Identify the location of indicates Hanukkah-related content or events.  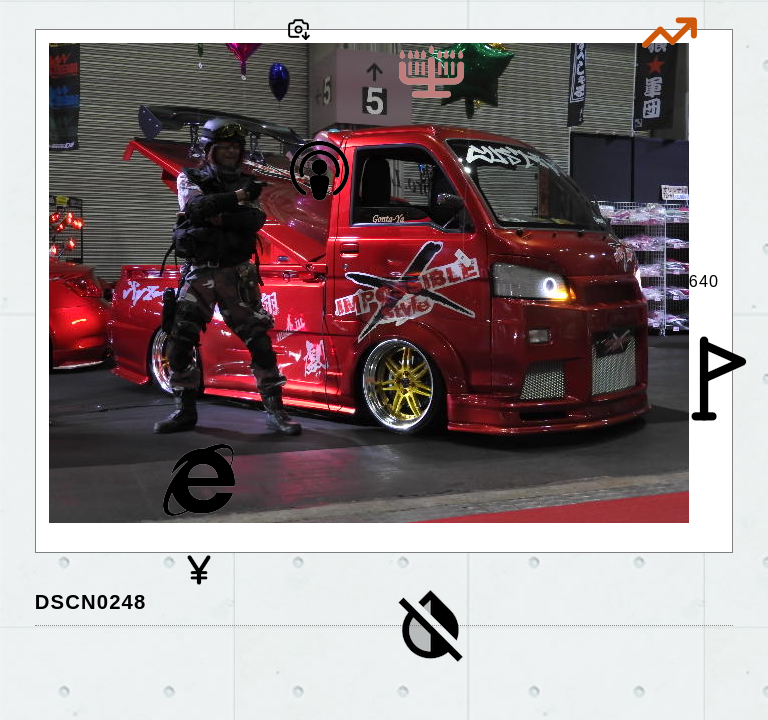
(431, 71).